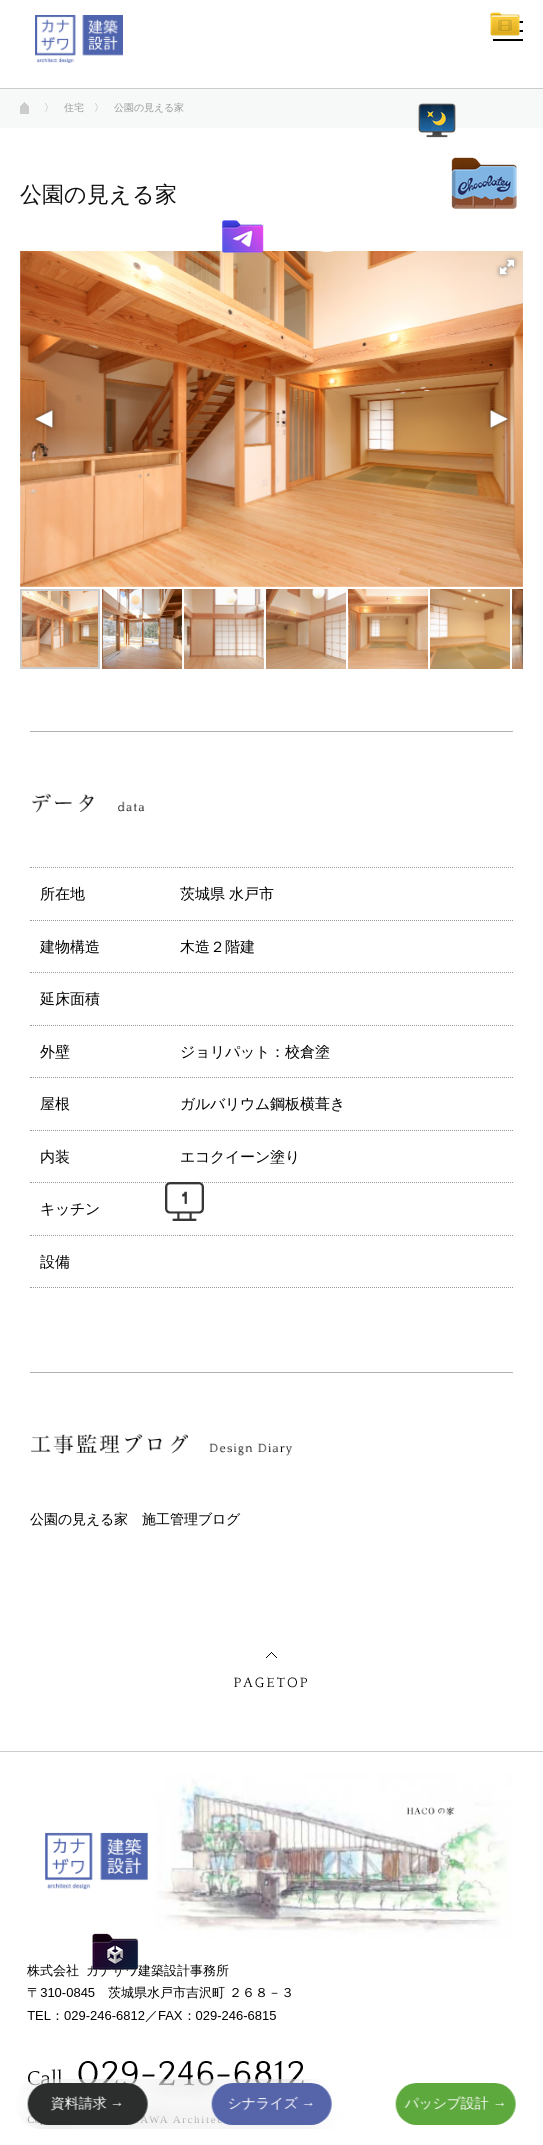 The width and height of the screenshot is (543, 2145). Describe the element at coordinates (115, 1953) in the screenshot. I see `open unity project files folder` at that location.